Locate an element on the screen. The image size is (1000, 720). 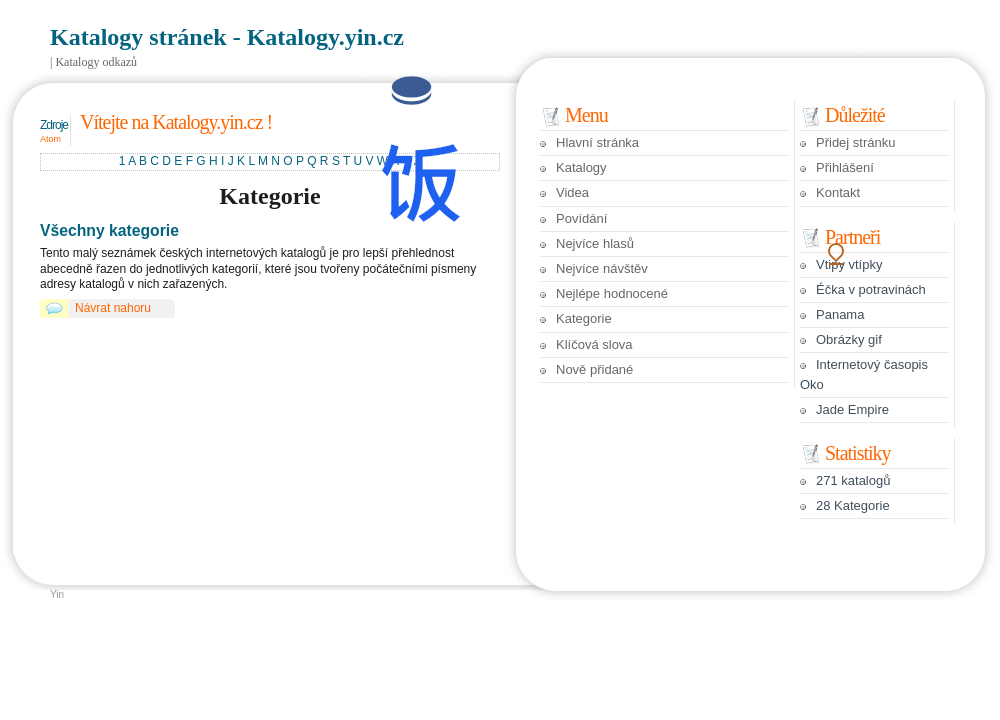
view your coin balance or currency is located at coordinates (411, 90).